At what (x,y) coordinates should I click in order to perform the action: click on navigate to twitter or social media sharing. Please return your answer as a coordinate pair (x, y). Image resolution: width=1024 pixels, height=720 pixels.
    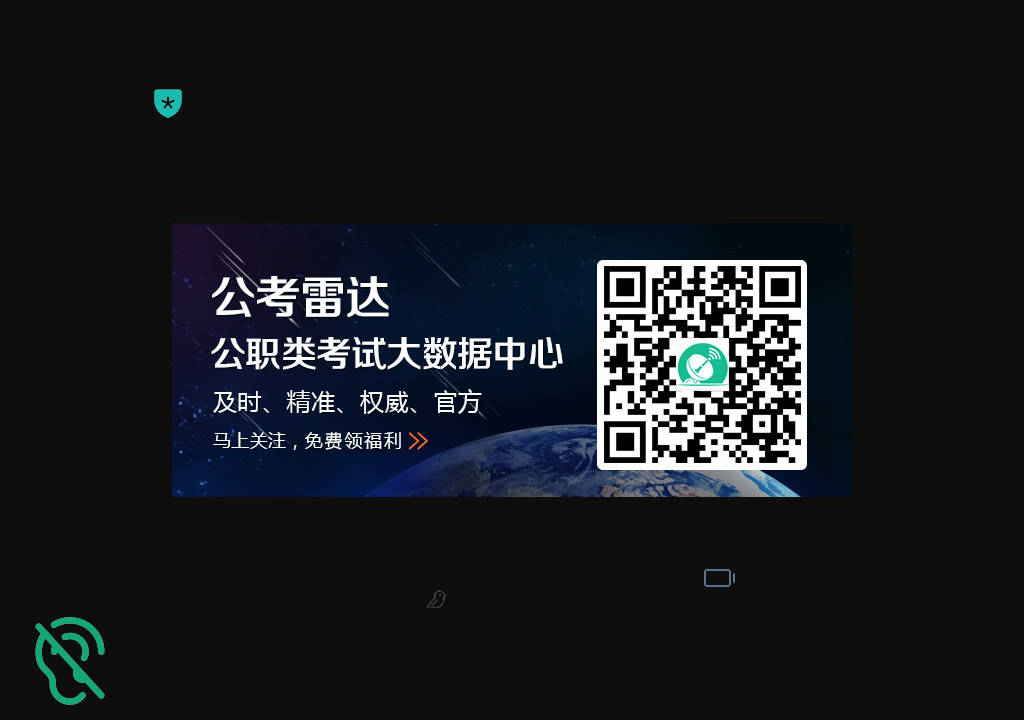
    Looking at the image, I should click on (437, 600).